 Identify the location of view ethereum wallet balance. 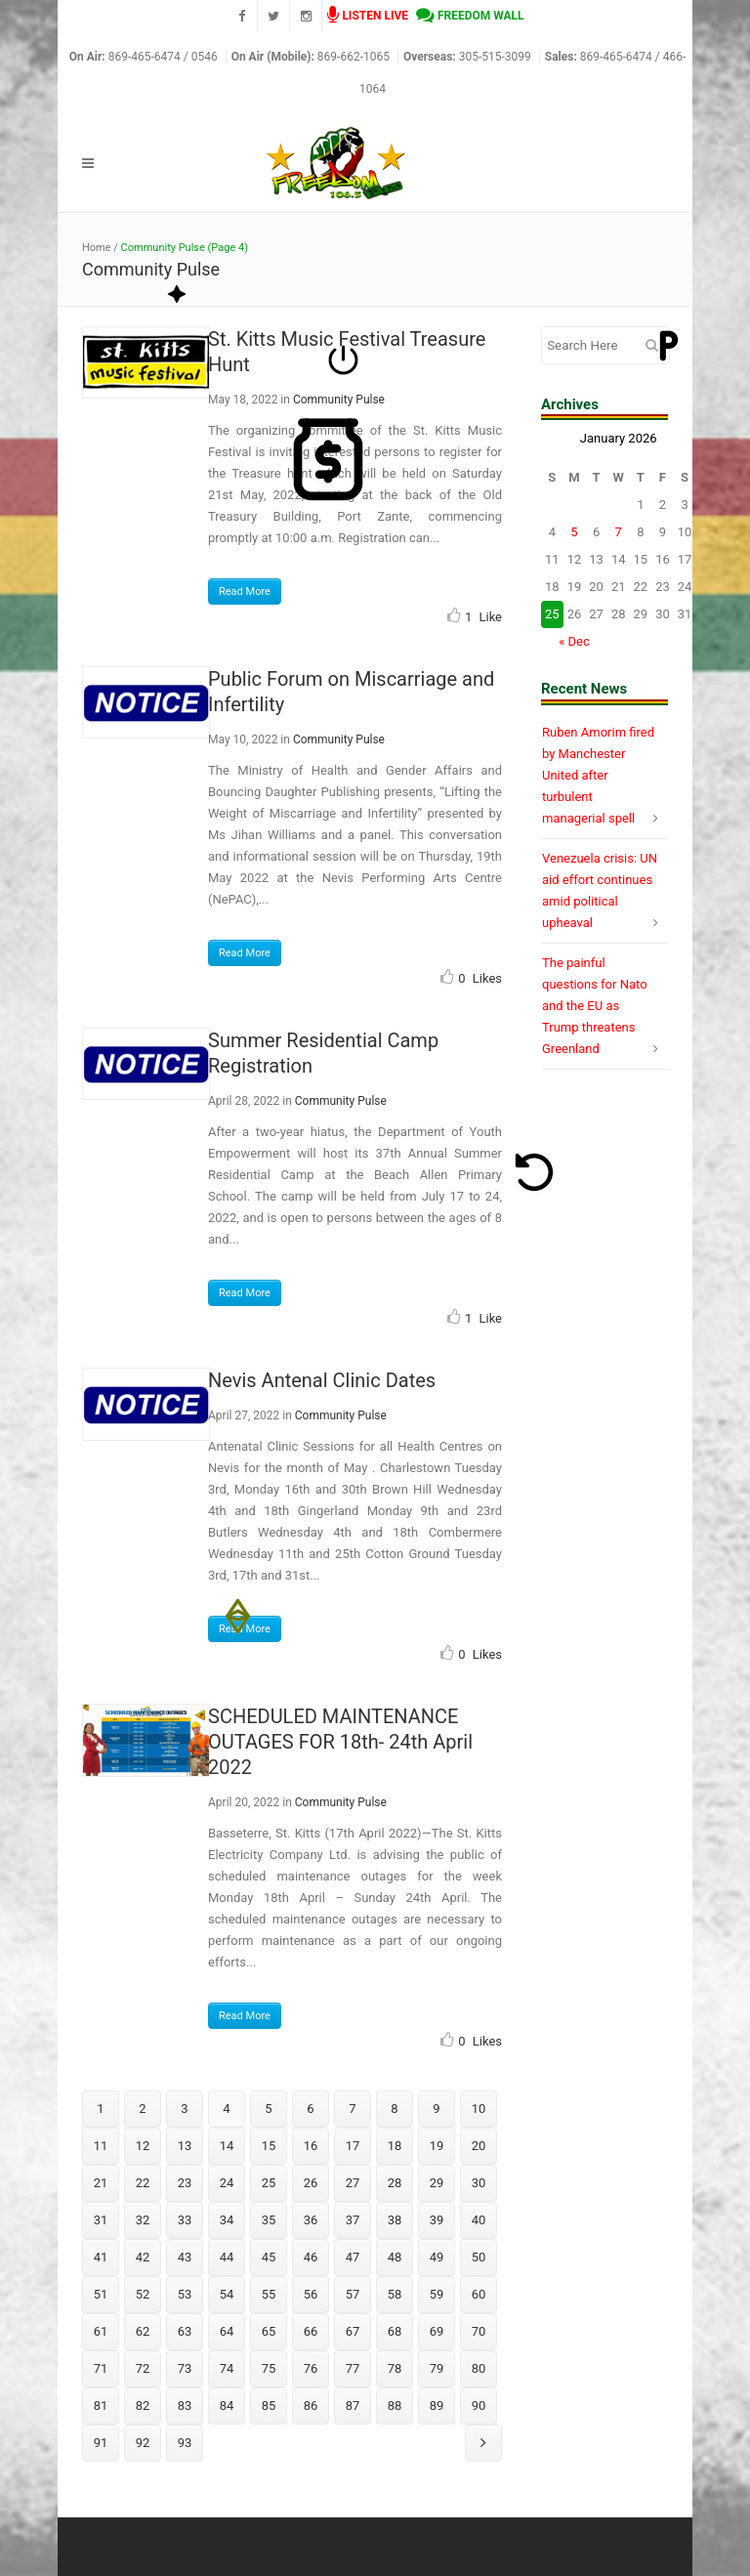
(237, 1616).